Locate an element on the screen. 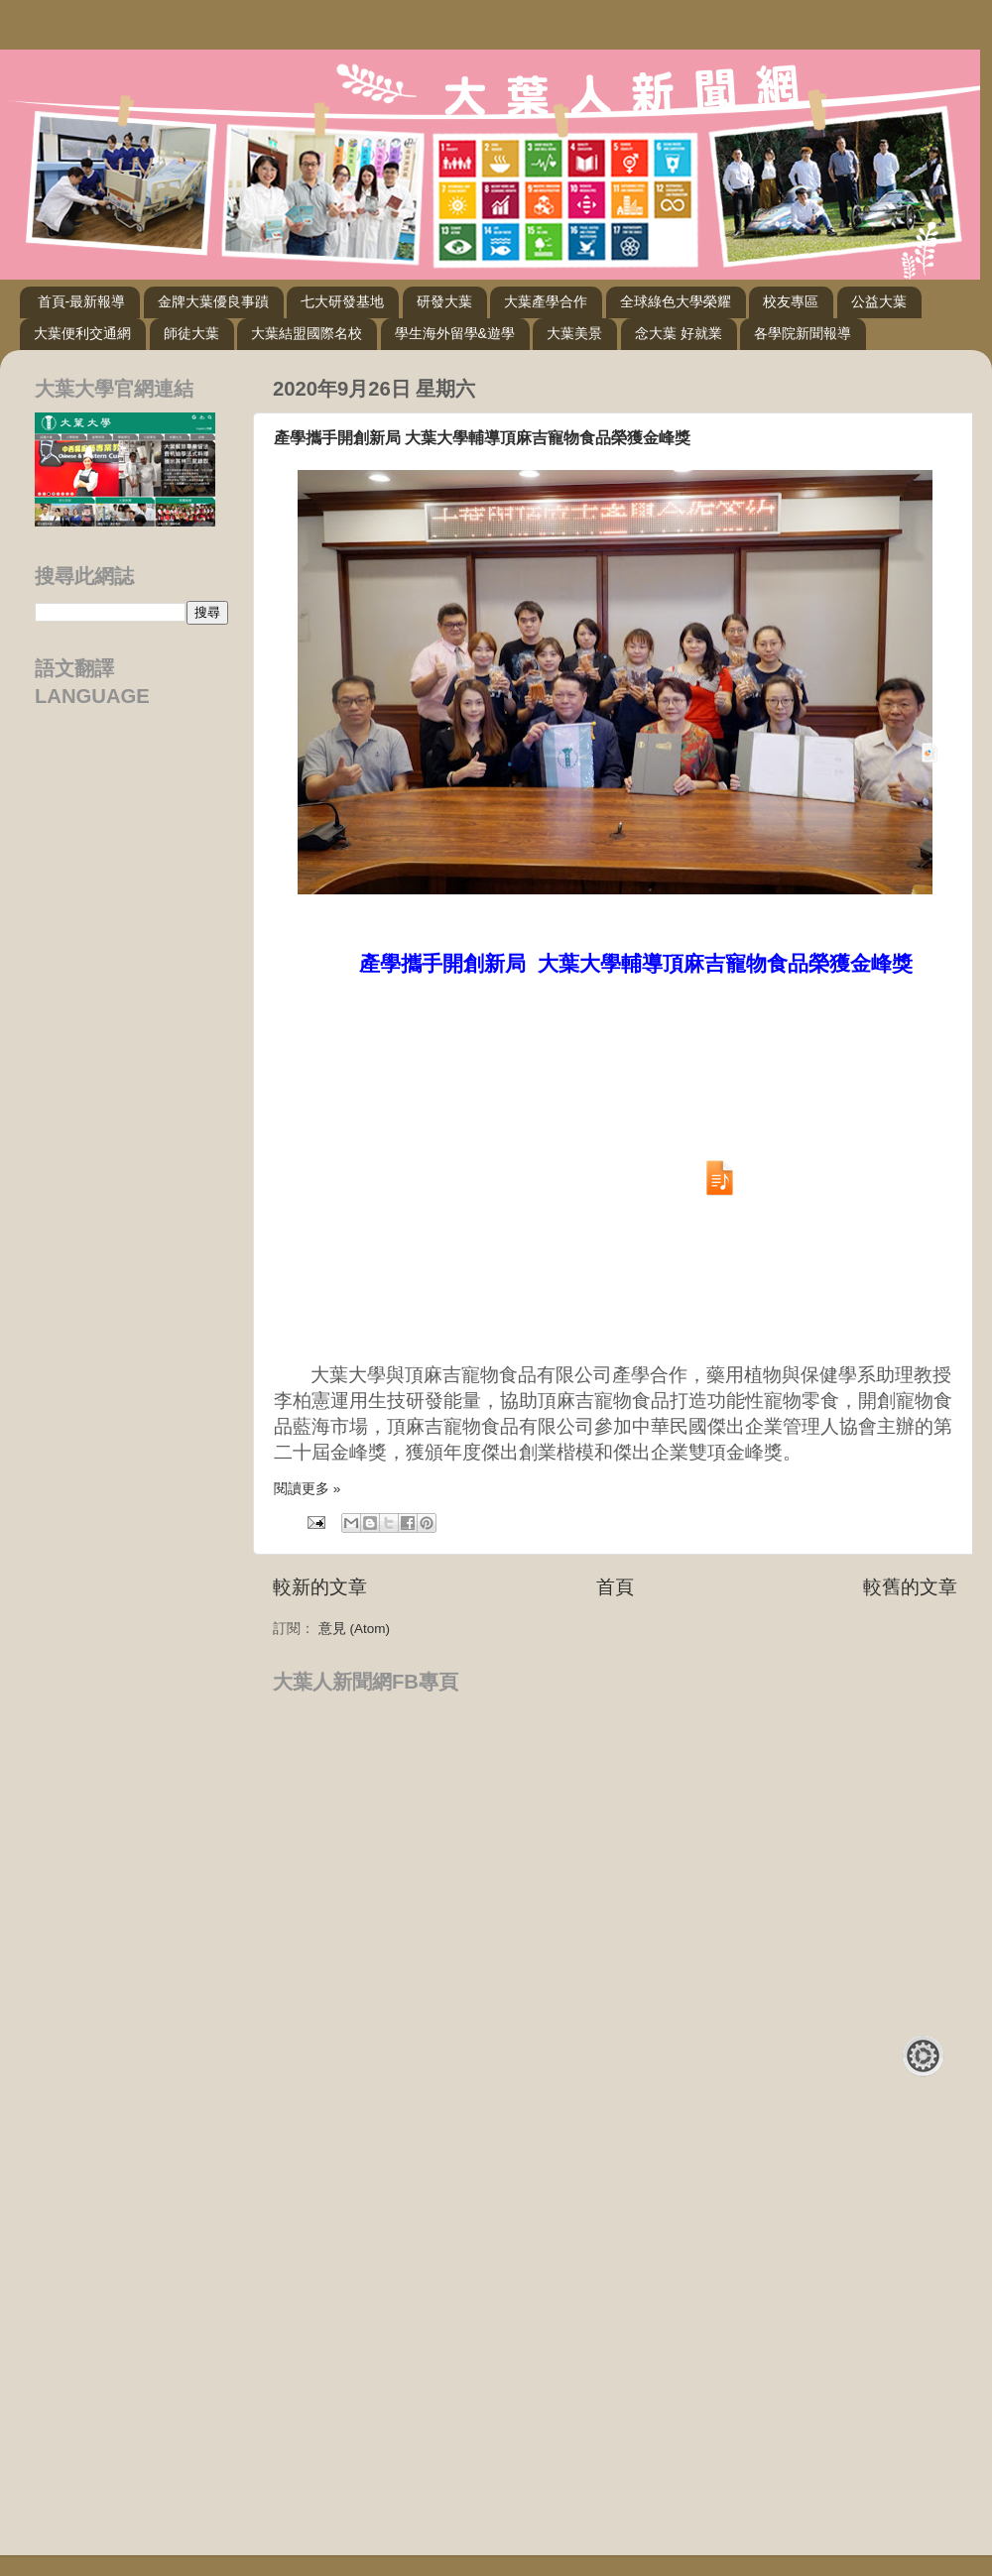 The image size is (992, 2576). mp3 playlist file type indicator is located at coordinates (719, 1178).